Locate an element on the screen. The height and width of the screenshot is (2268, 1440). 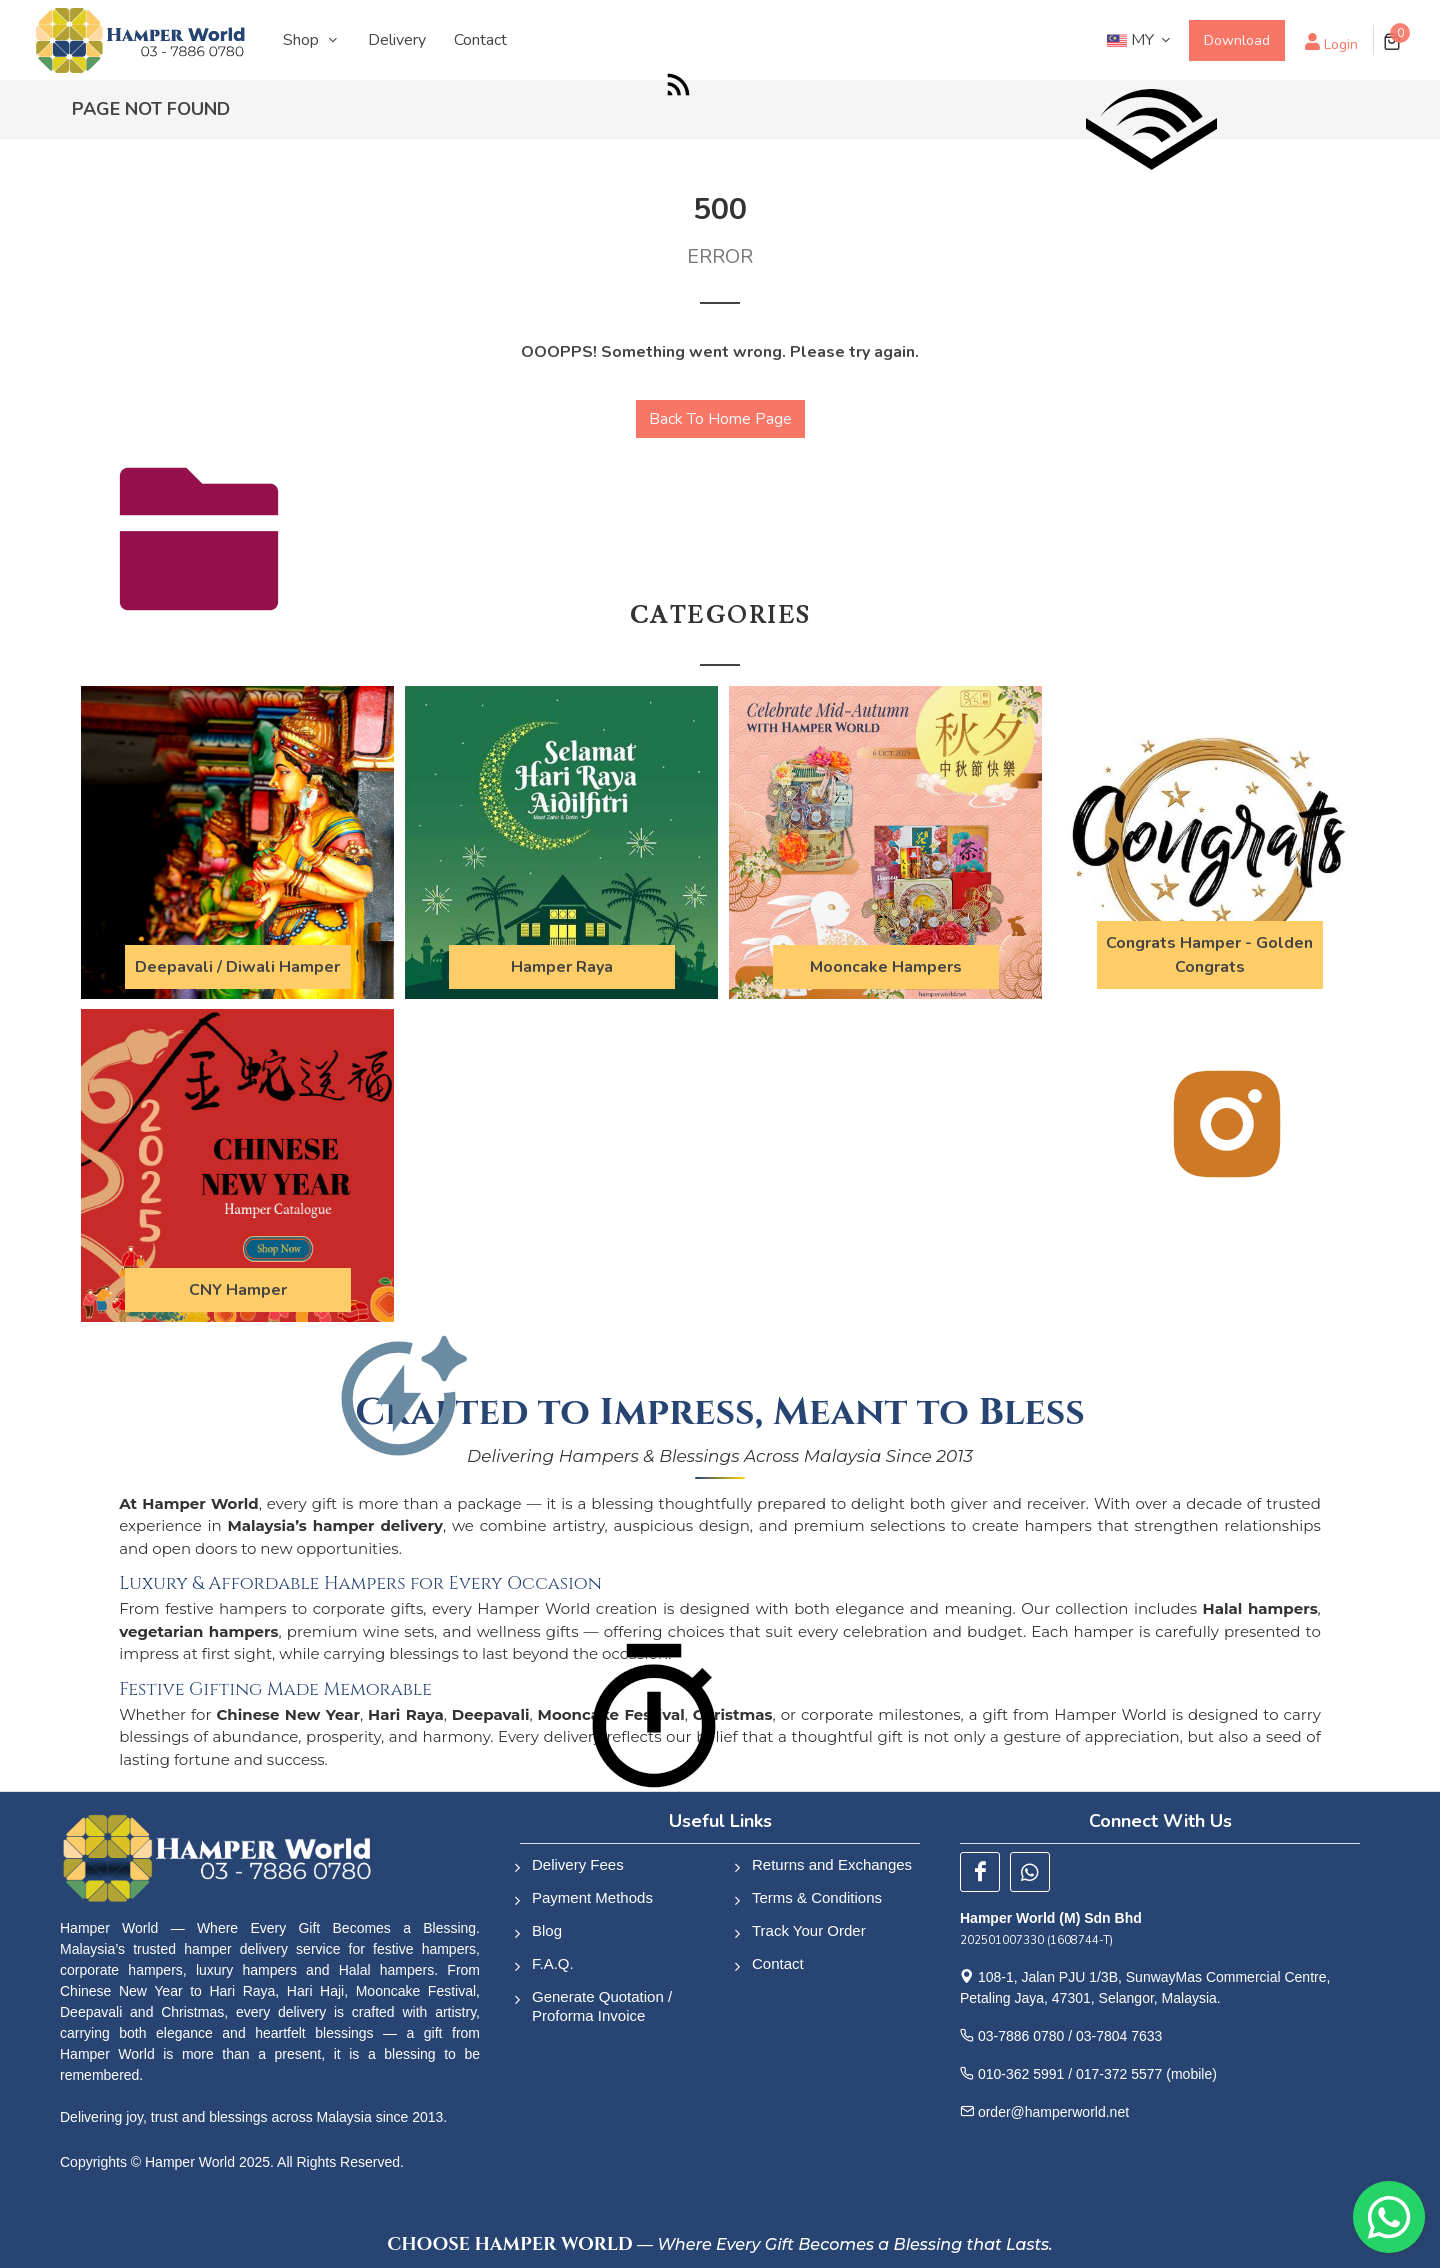
open instagram app is located at coordinates (1227, 1124).